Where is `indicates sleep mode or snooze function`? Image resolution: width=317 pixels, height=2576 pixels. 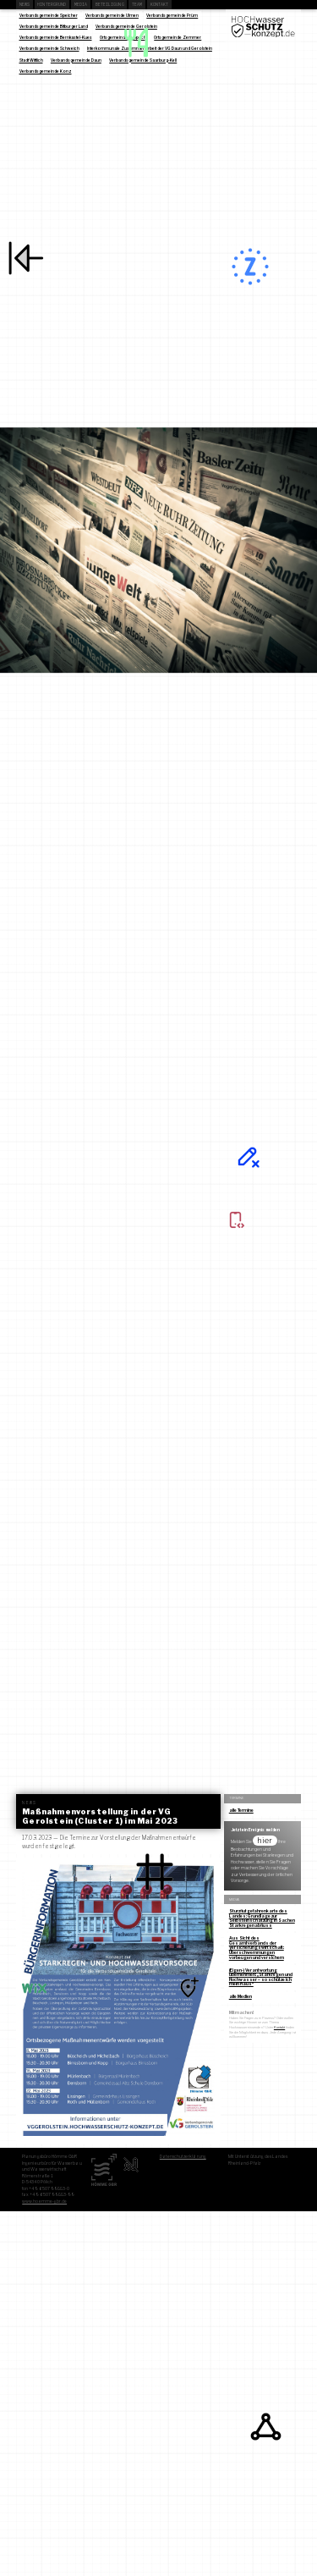
indicates sleep mode or snooze function is located at coordinates (250, 267).